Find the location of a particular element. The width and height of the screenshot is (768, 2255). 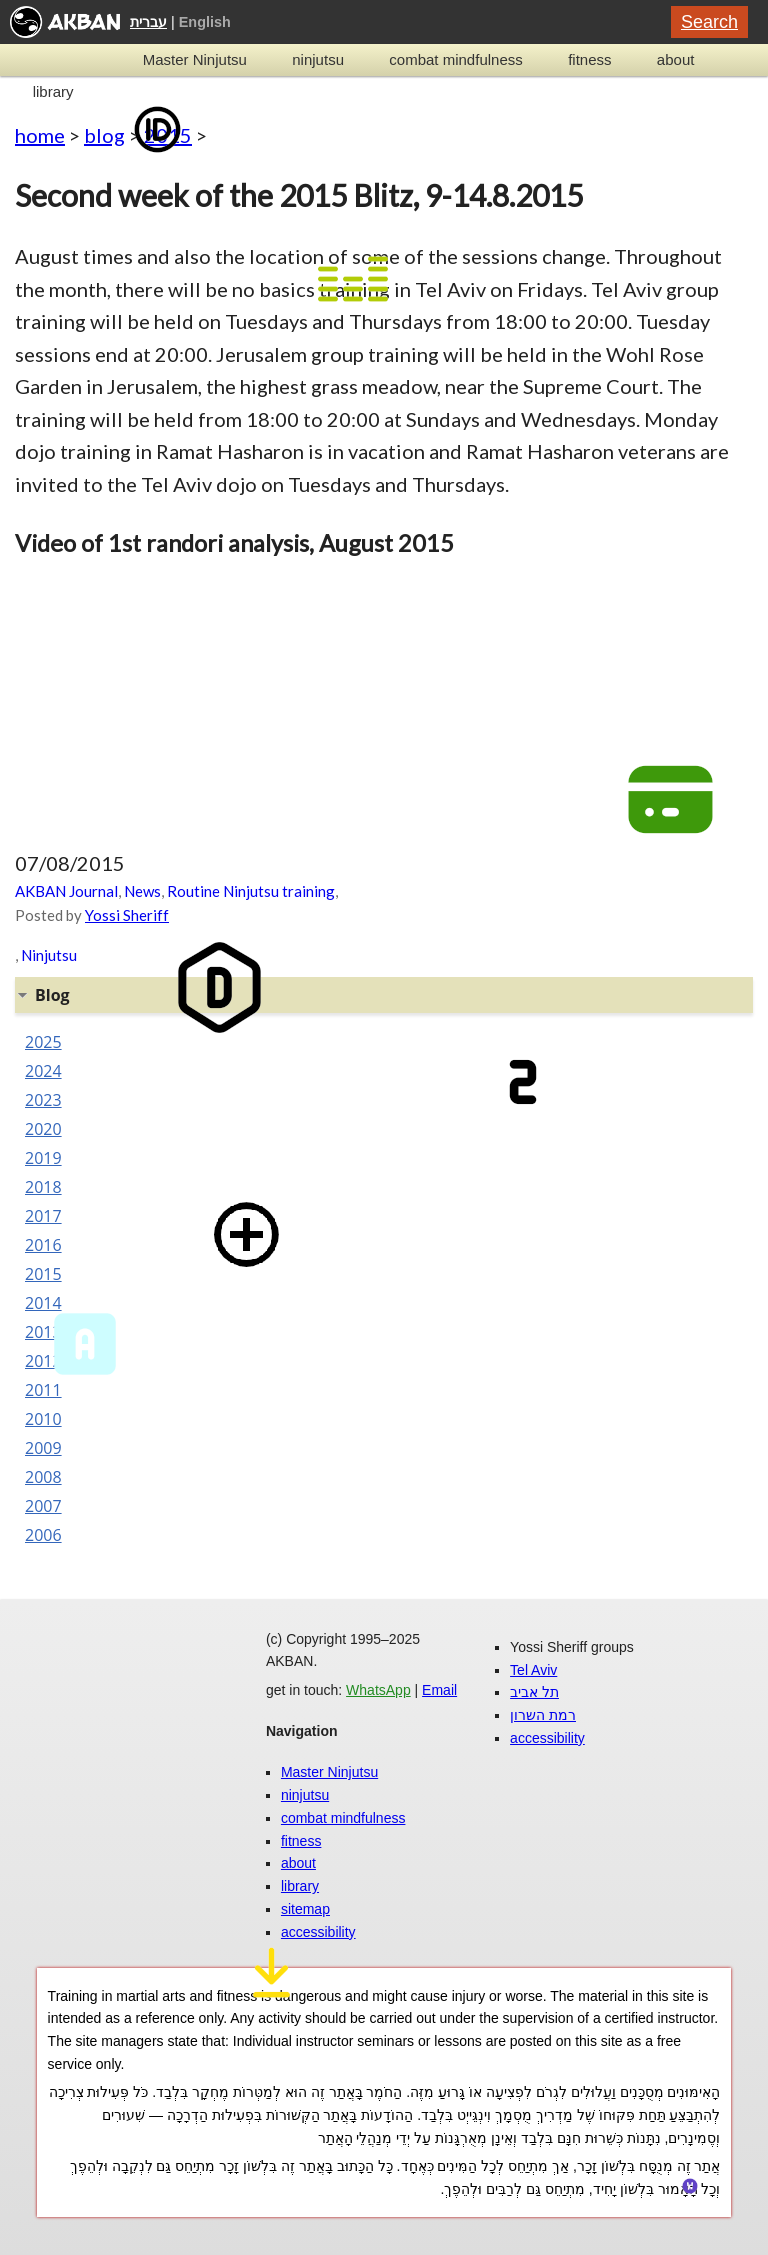

move item to bottom of list is located at coordinates (271, 1973).